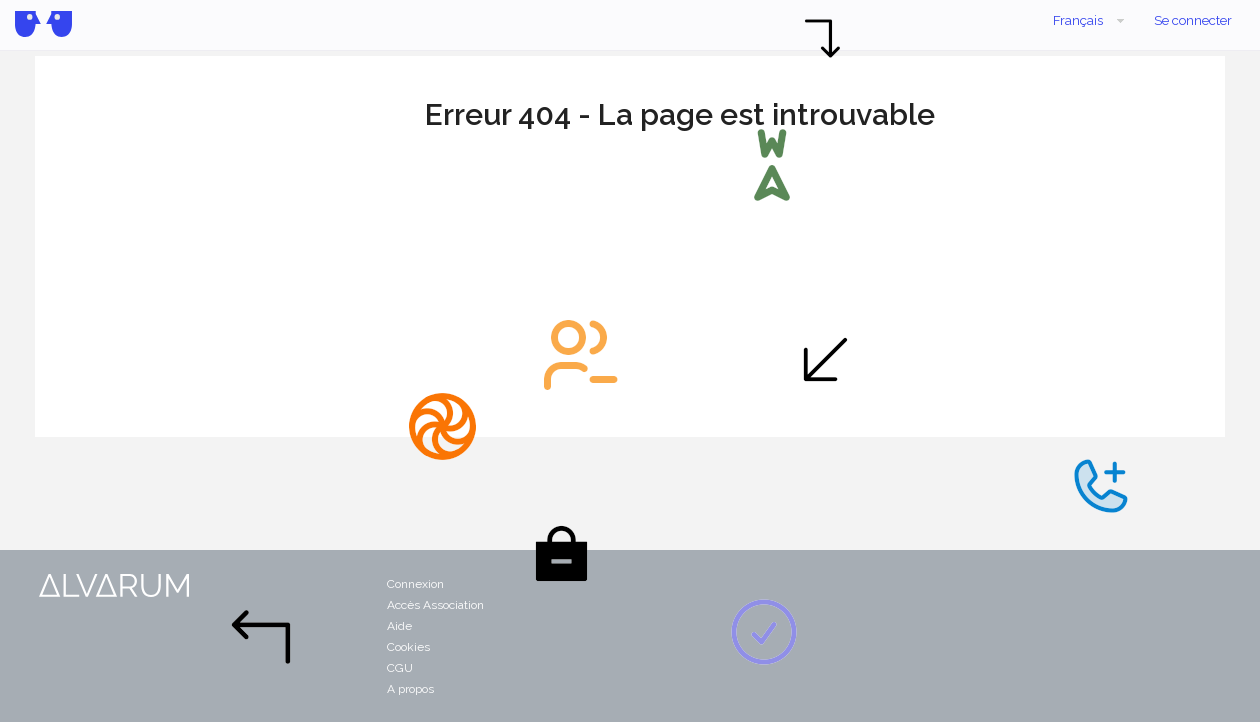 This screenshot has height=722, width=1260. What do you see at coordinates (261, 637) in the screenshot?
I see `go back to the previous screen` at bounding box center [261, 637].